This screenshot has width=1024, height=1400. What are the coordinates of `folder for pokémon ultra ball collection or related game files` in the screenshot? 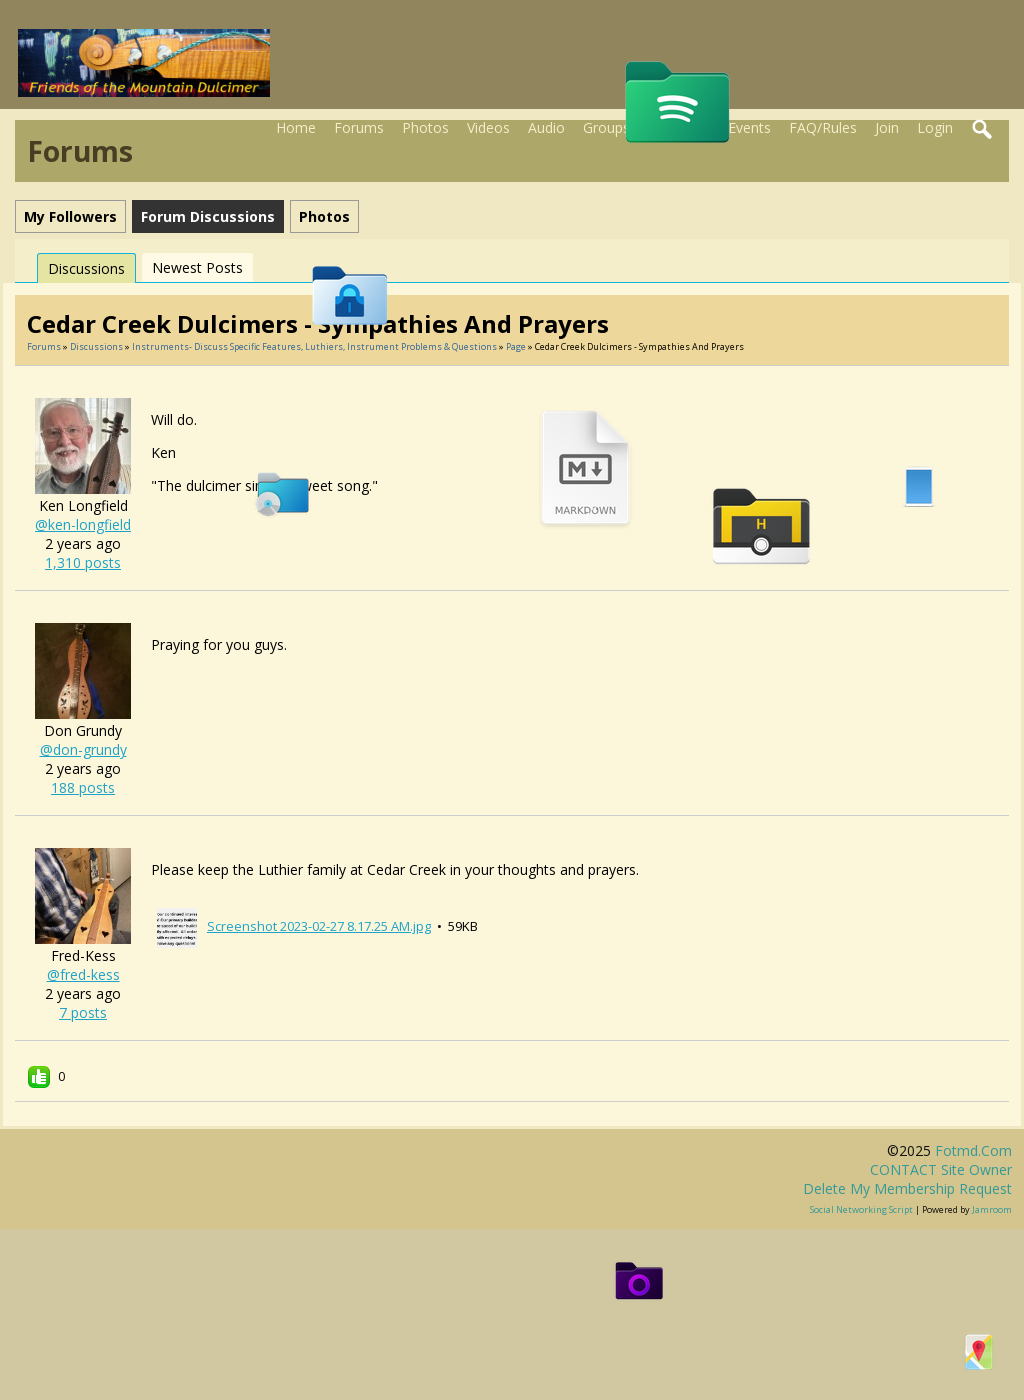 It's located at (761, 529).